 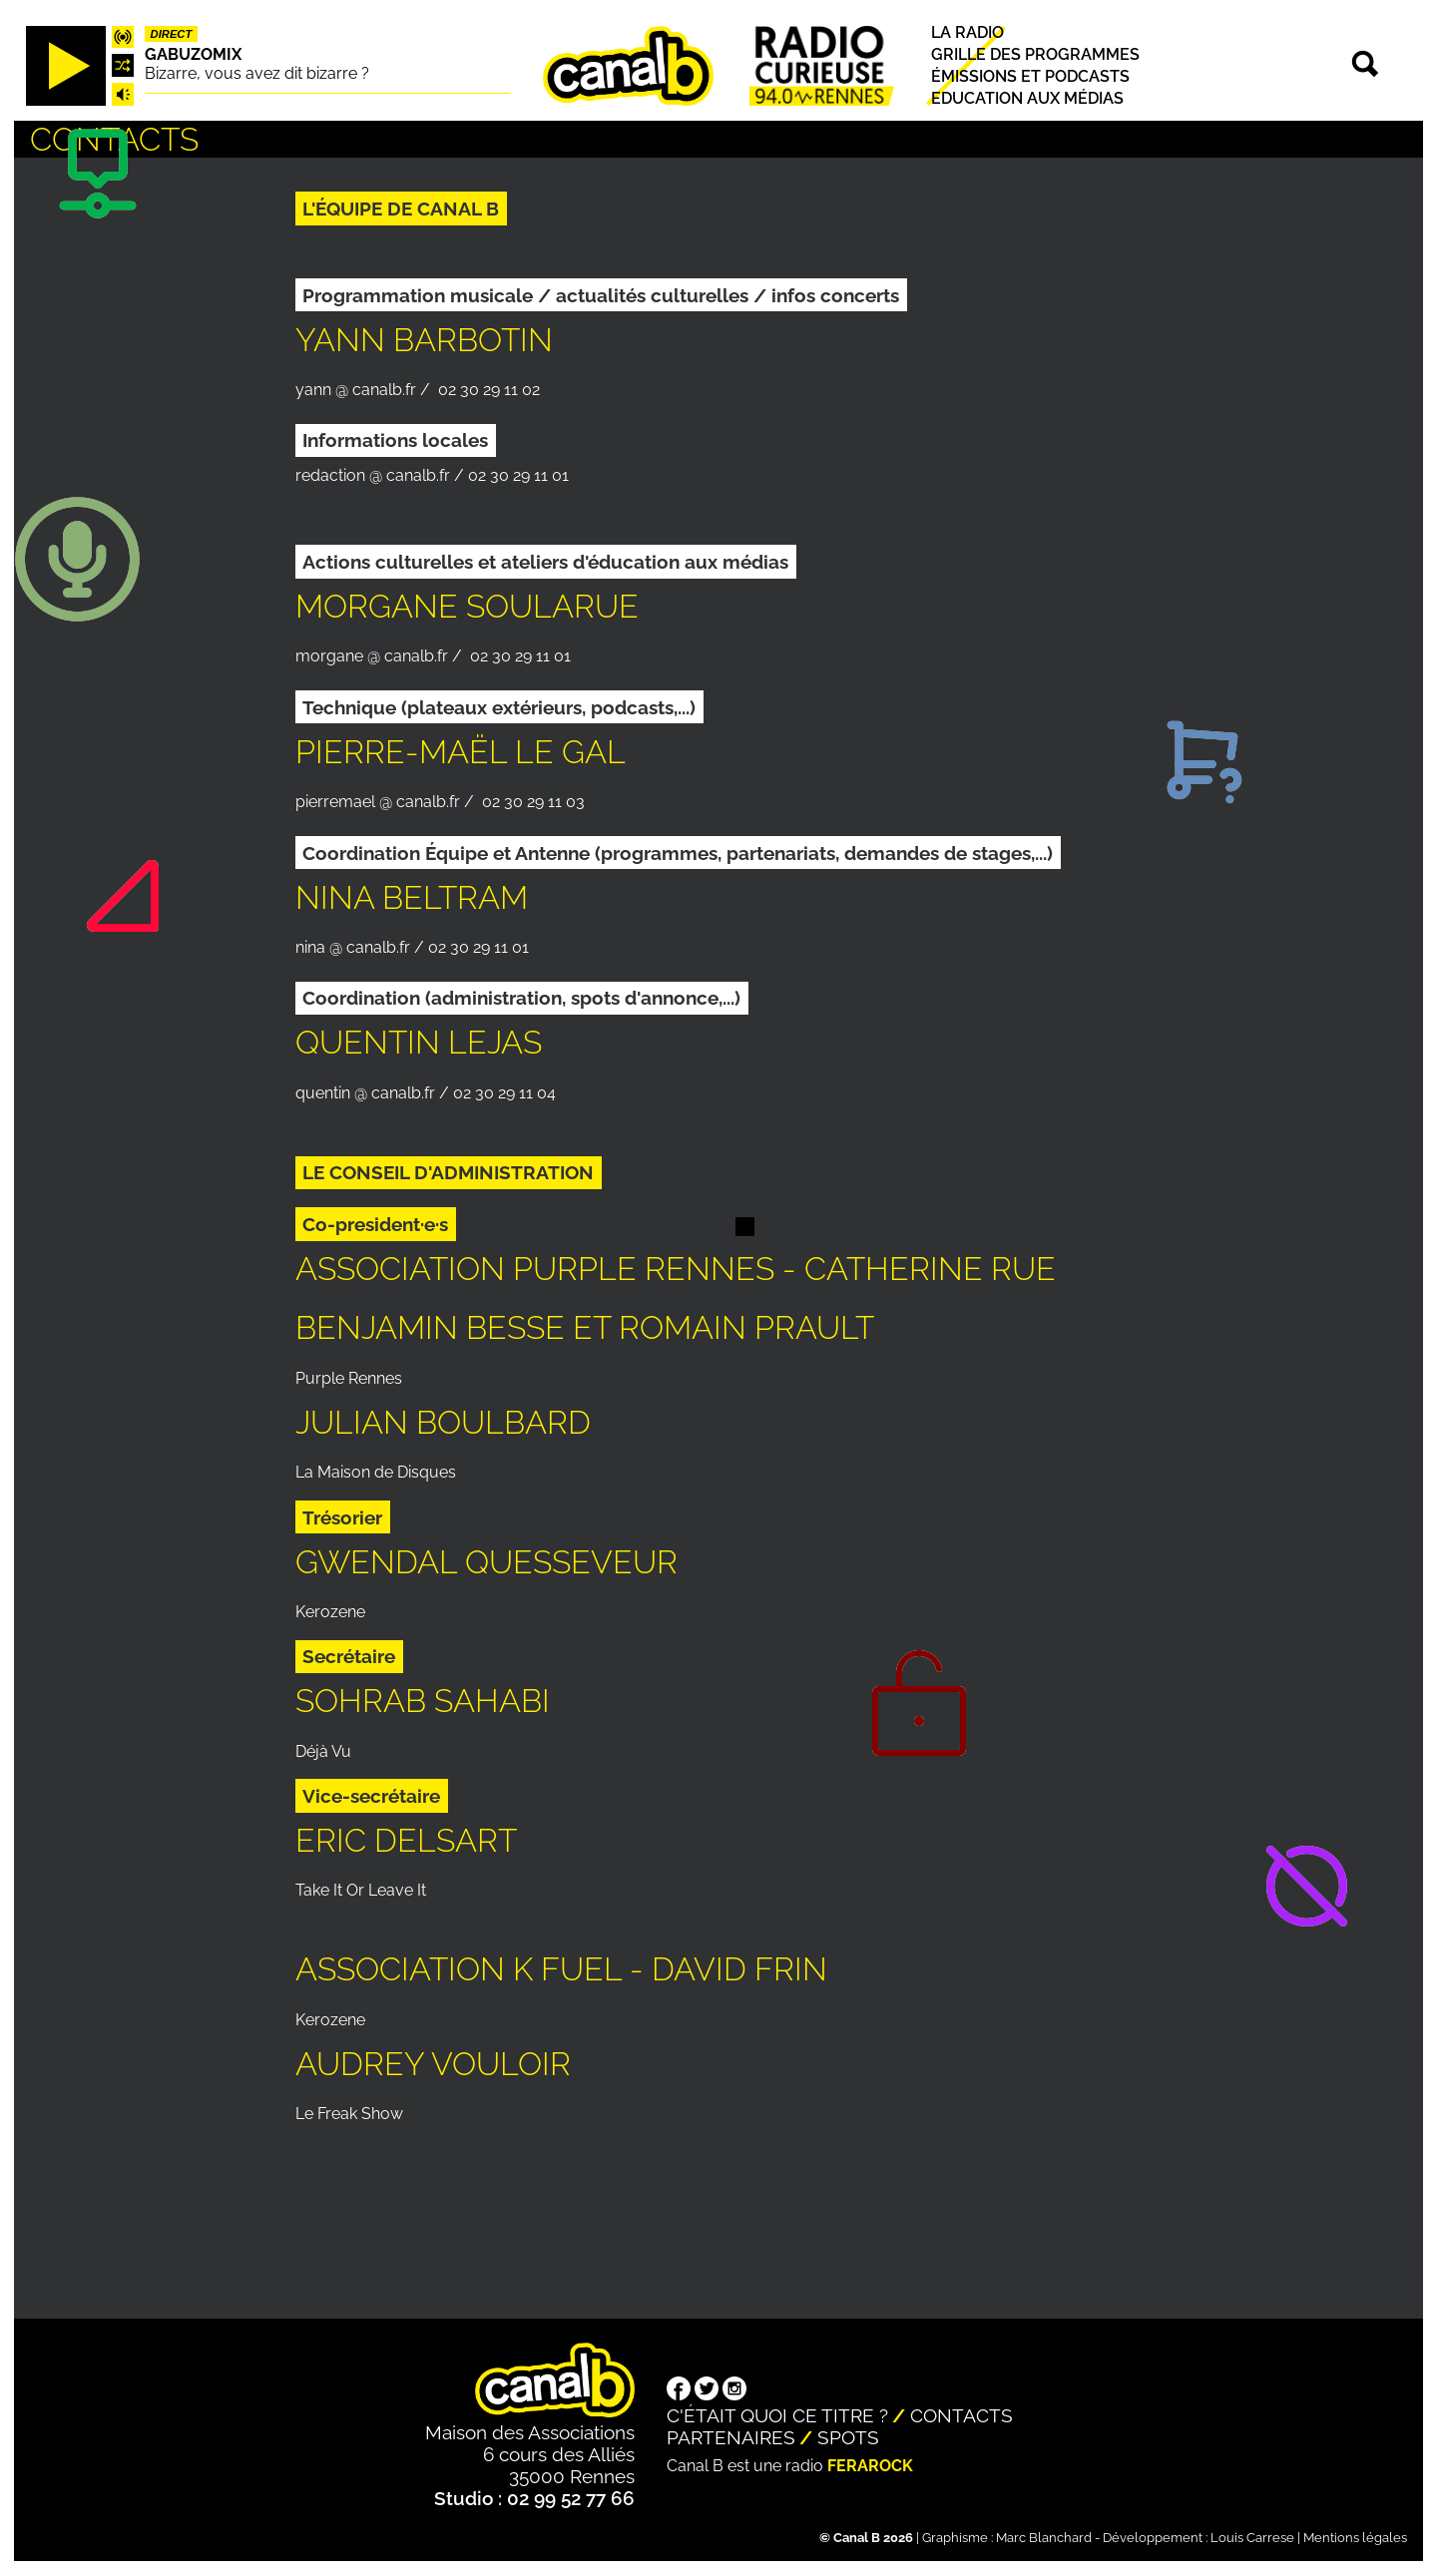 What do you see at coordinates (98, 172) in the screenshot?
I see `view event details on timeline` at bounding box center [98, 172].